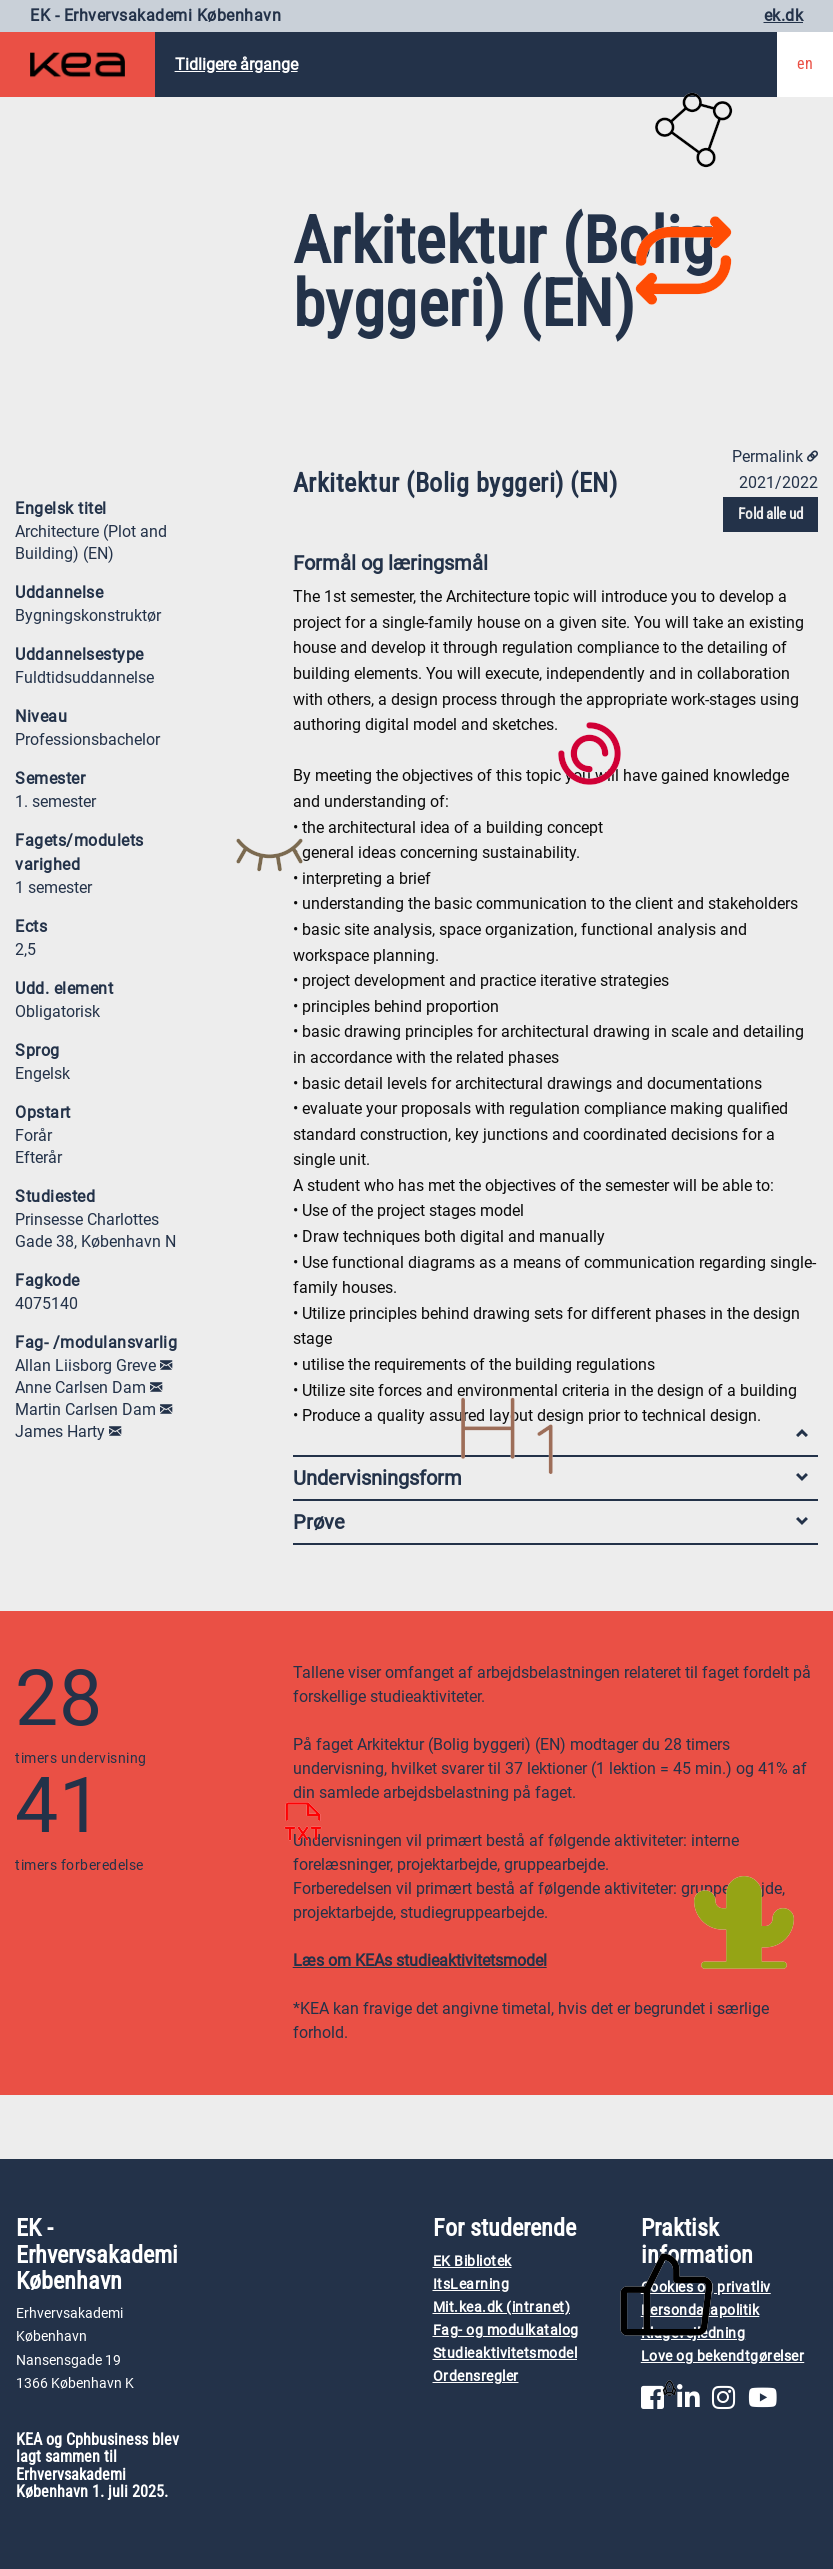 Image resolution: width=833 pixels, height=2569 pixels. What do you see at coordinates (505, 1434) in the screenshot?
I see `format text as heading level 1` at bounding box center [505, 1434].